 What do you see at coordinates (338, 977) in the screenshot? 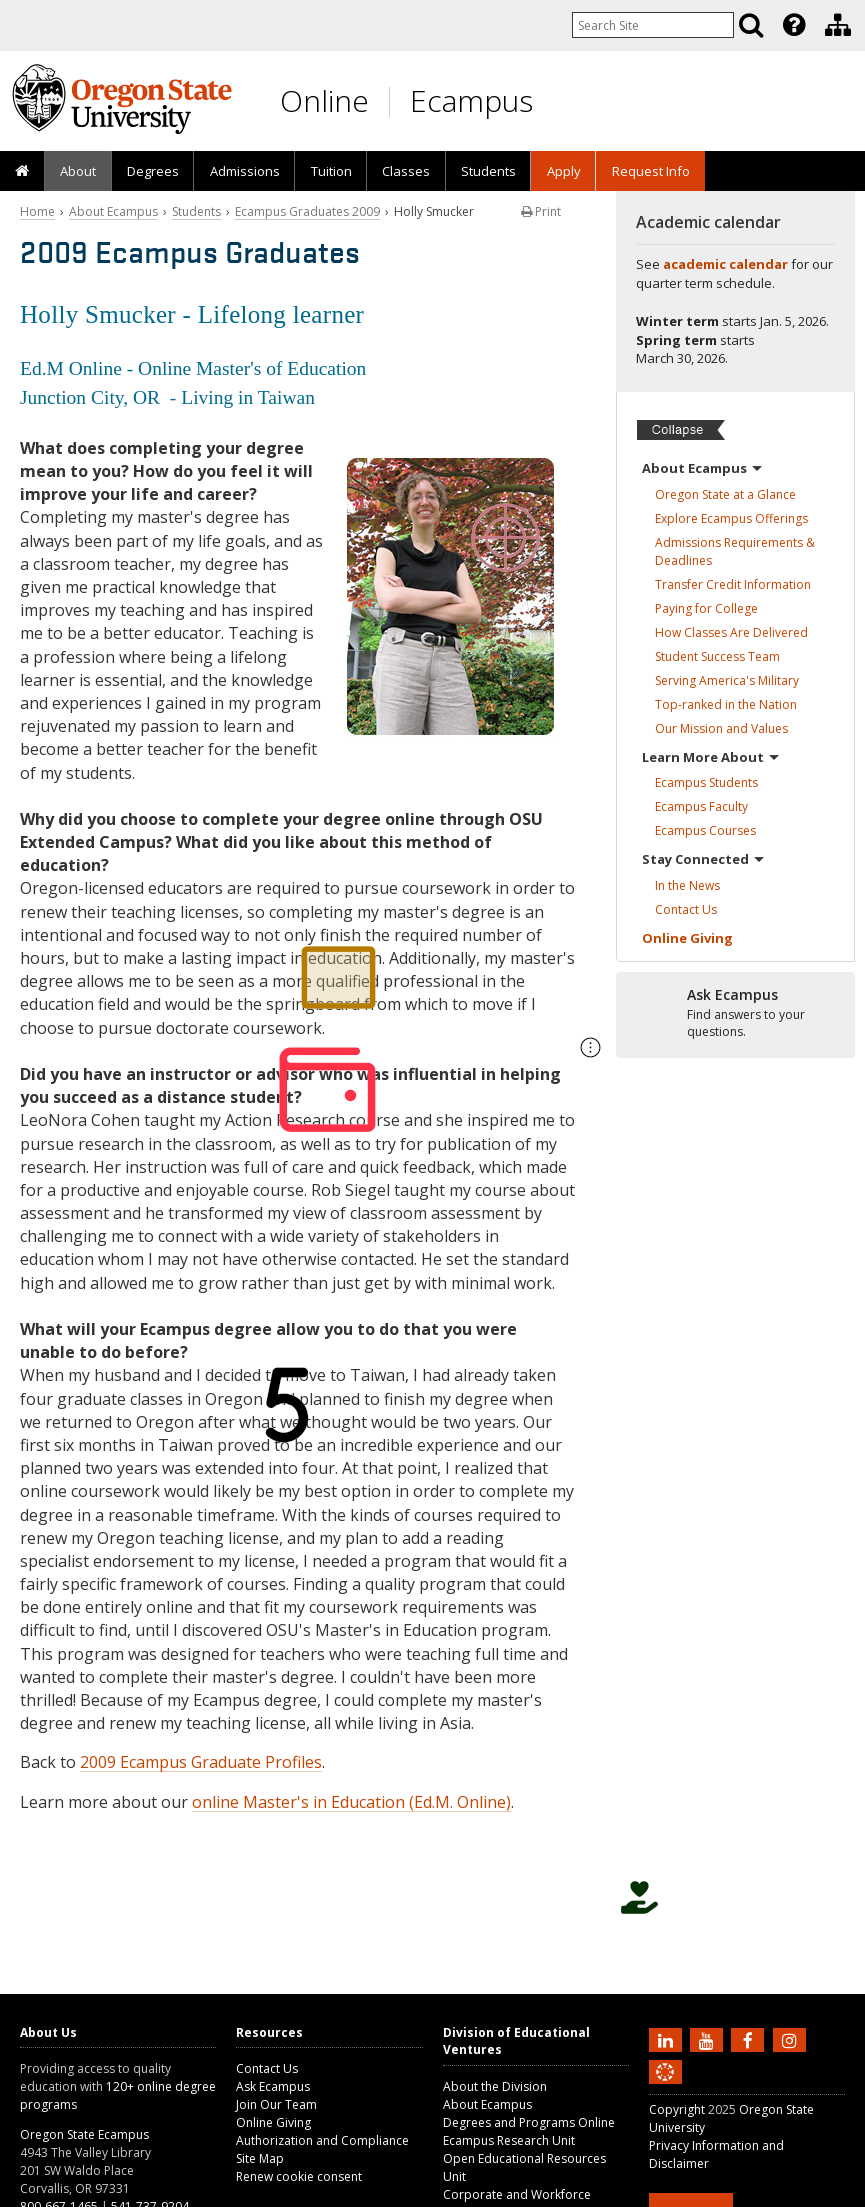
I see `represents a container or frame element` at bounding box center [338, 977].